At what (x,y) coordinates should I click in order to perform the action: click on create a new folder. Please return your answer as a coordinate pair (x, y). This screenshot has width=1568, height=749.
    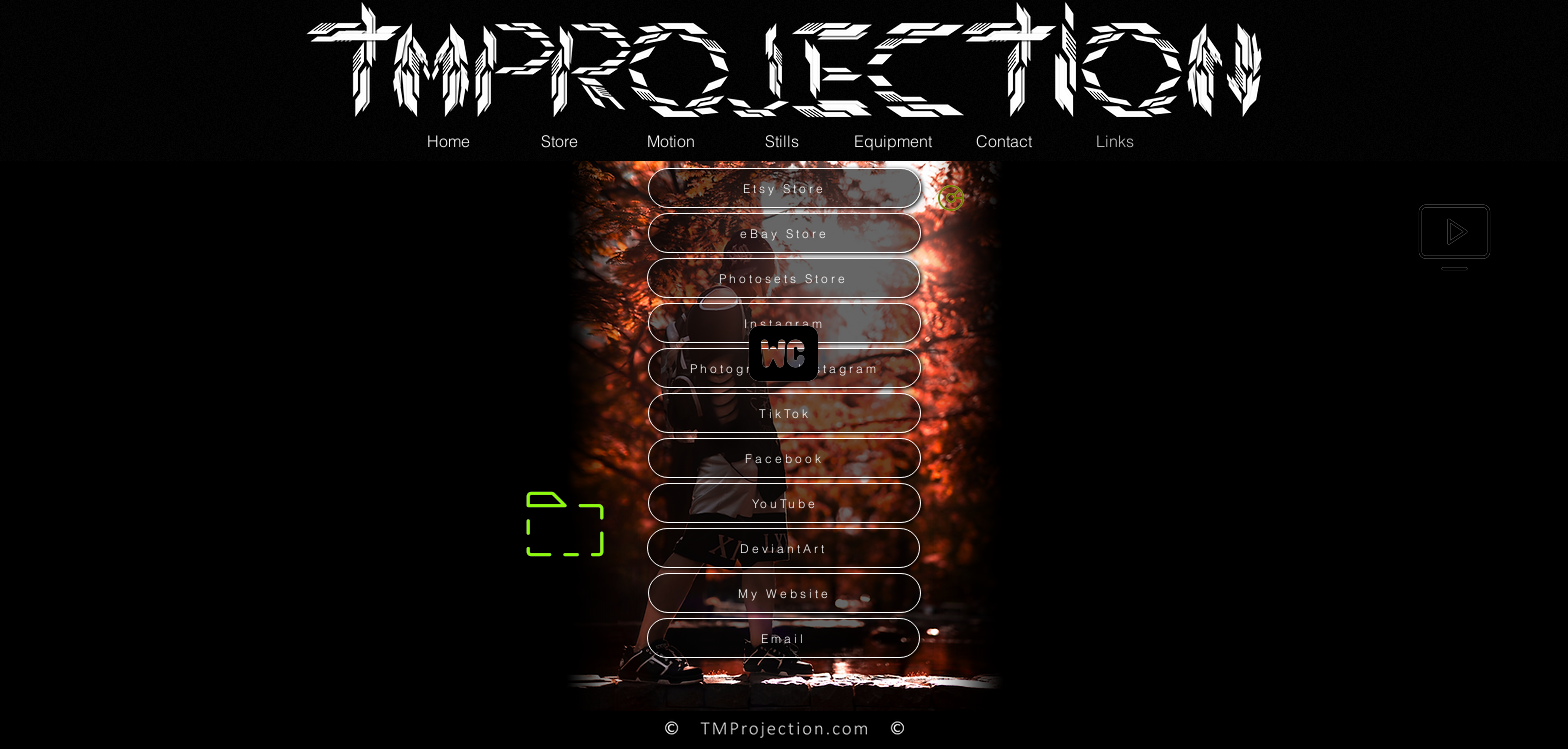
    Looking at the image, I should click on (565, 524).